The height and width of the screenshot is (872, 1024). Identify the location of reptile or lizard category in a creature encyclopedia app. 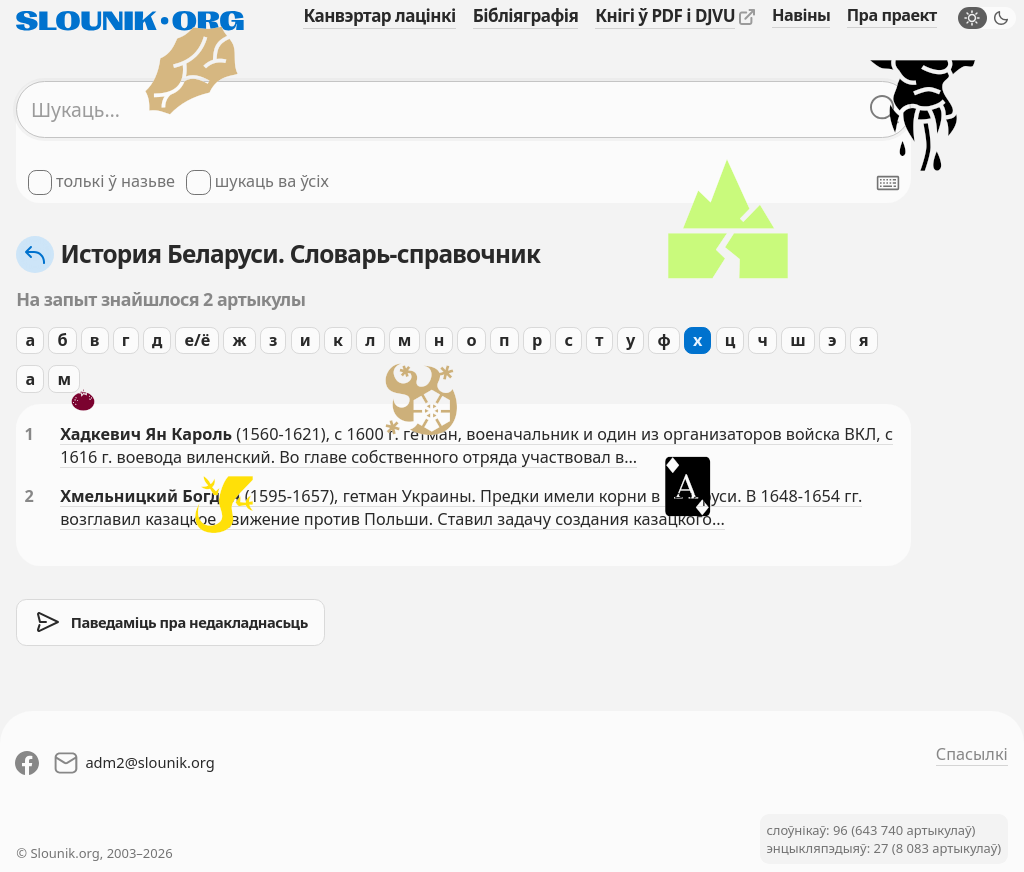
(224, 505).